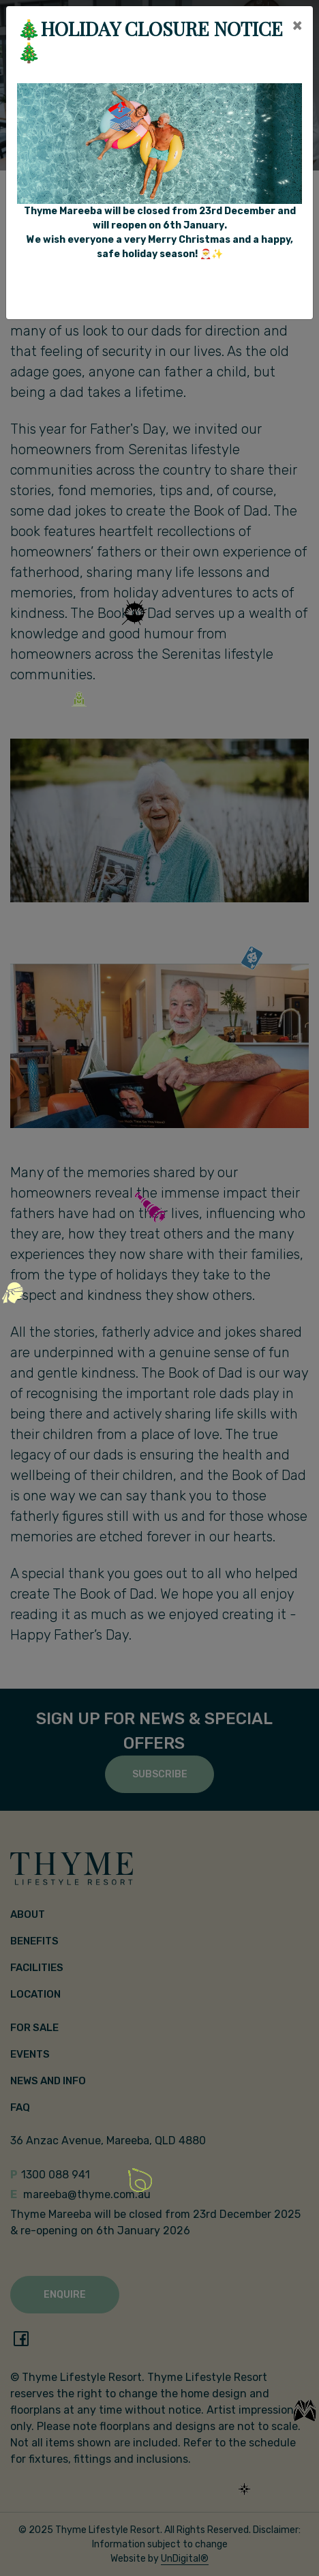 This screenshot has height=2576, width=319. Describe the element at coordinates (121, 117) in the screenshot. I see `draw a card from the deck` at that location.